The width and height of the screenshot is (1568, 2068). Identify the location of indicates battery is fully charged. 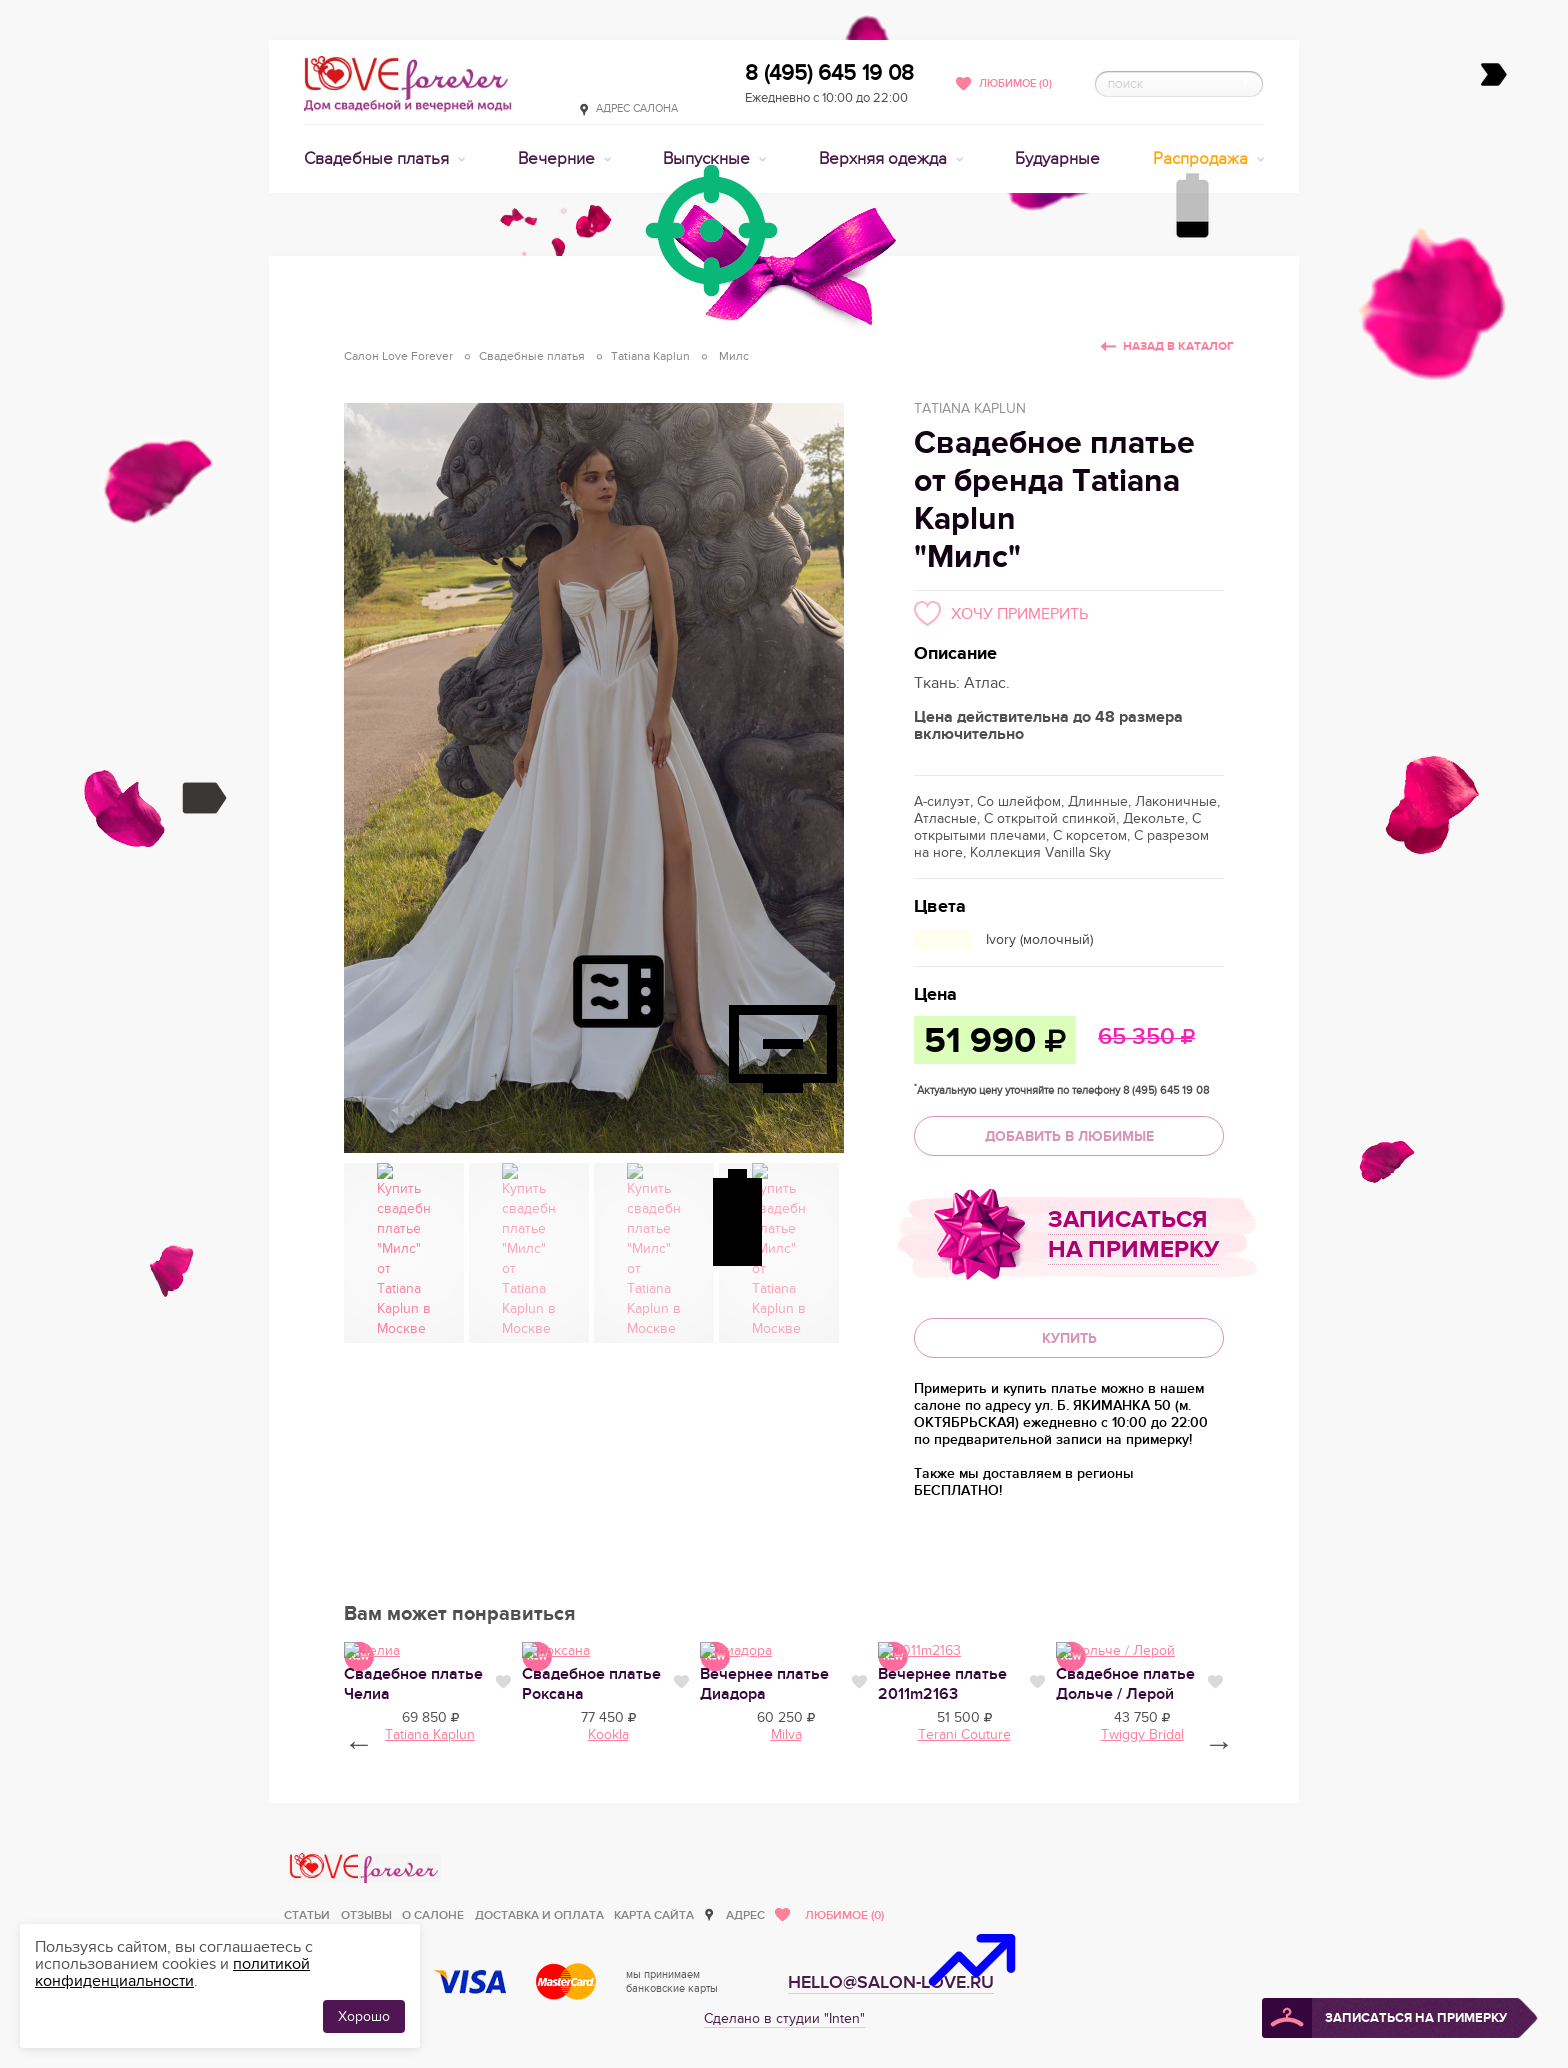
(737, 1217).